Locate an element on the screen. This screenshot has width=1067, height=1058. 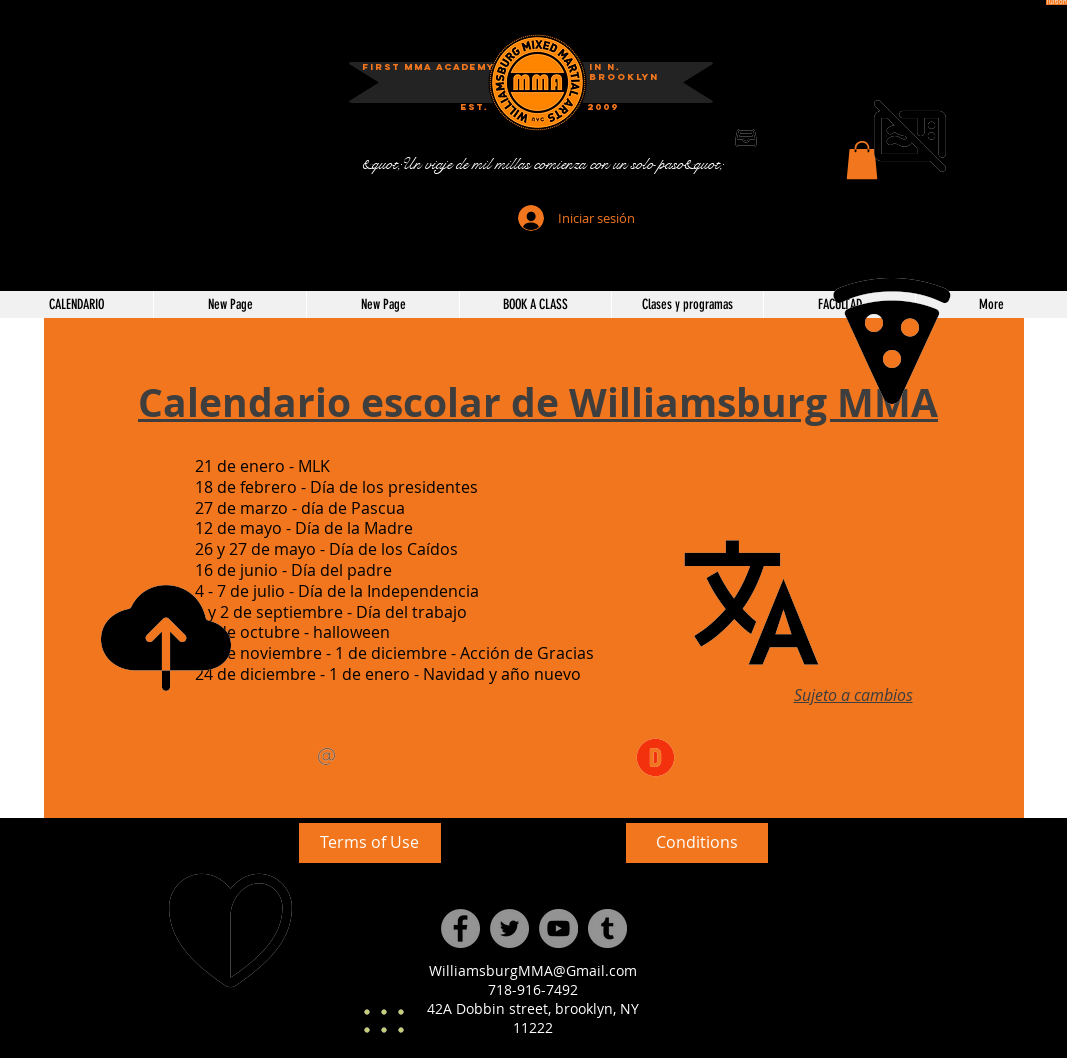
upload a file to the cloud is located at coordinates (166, 638).